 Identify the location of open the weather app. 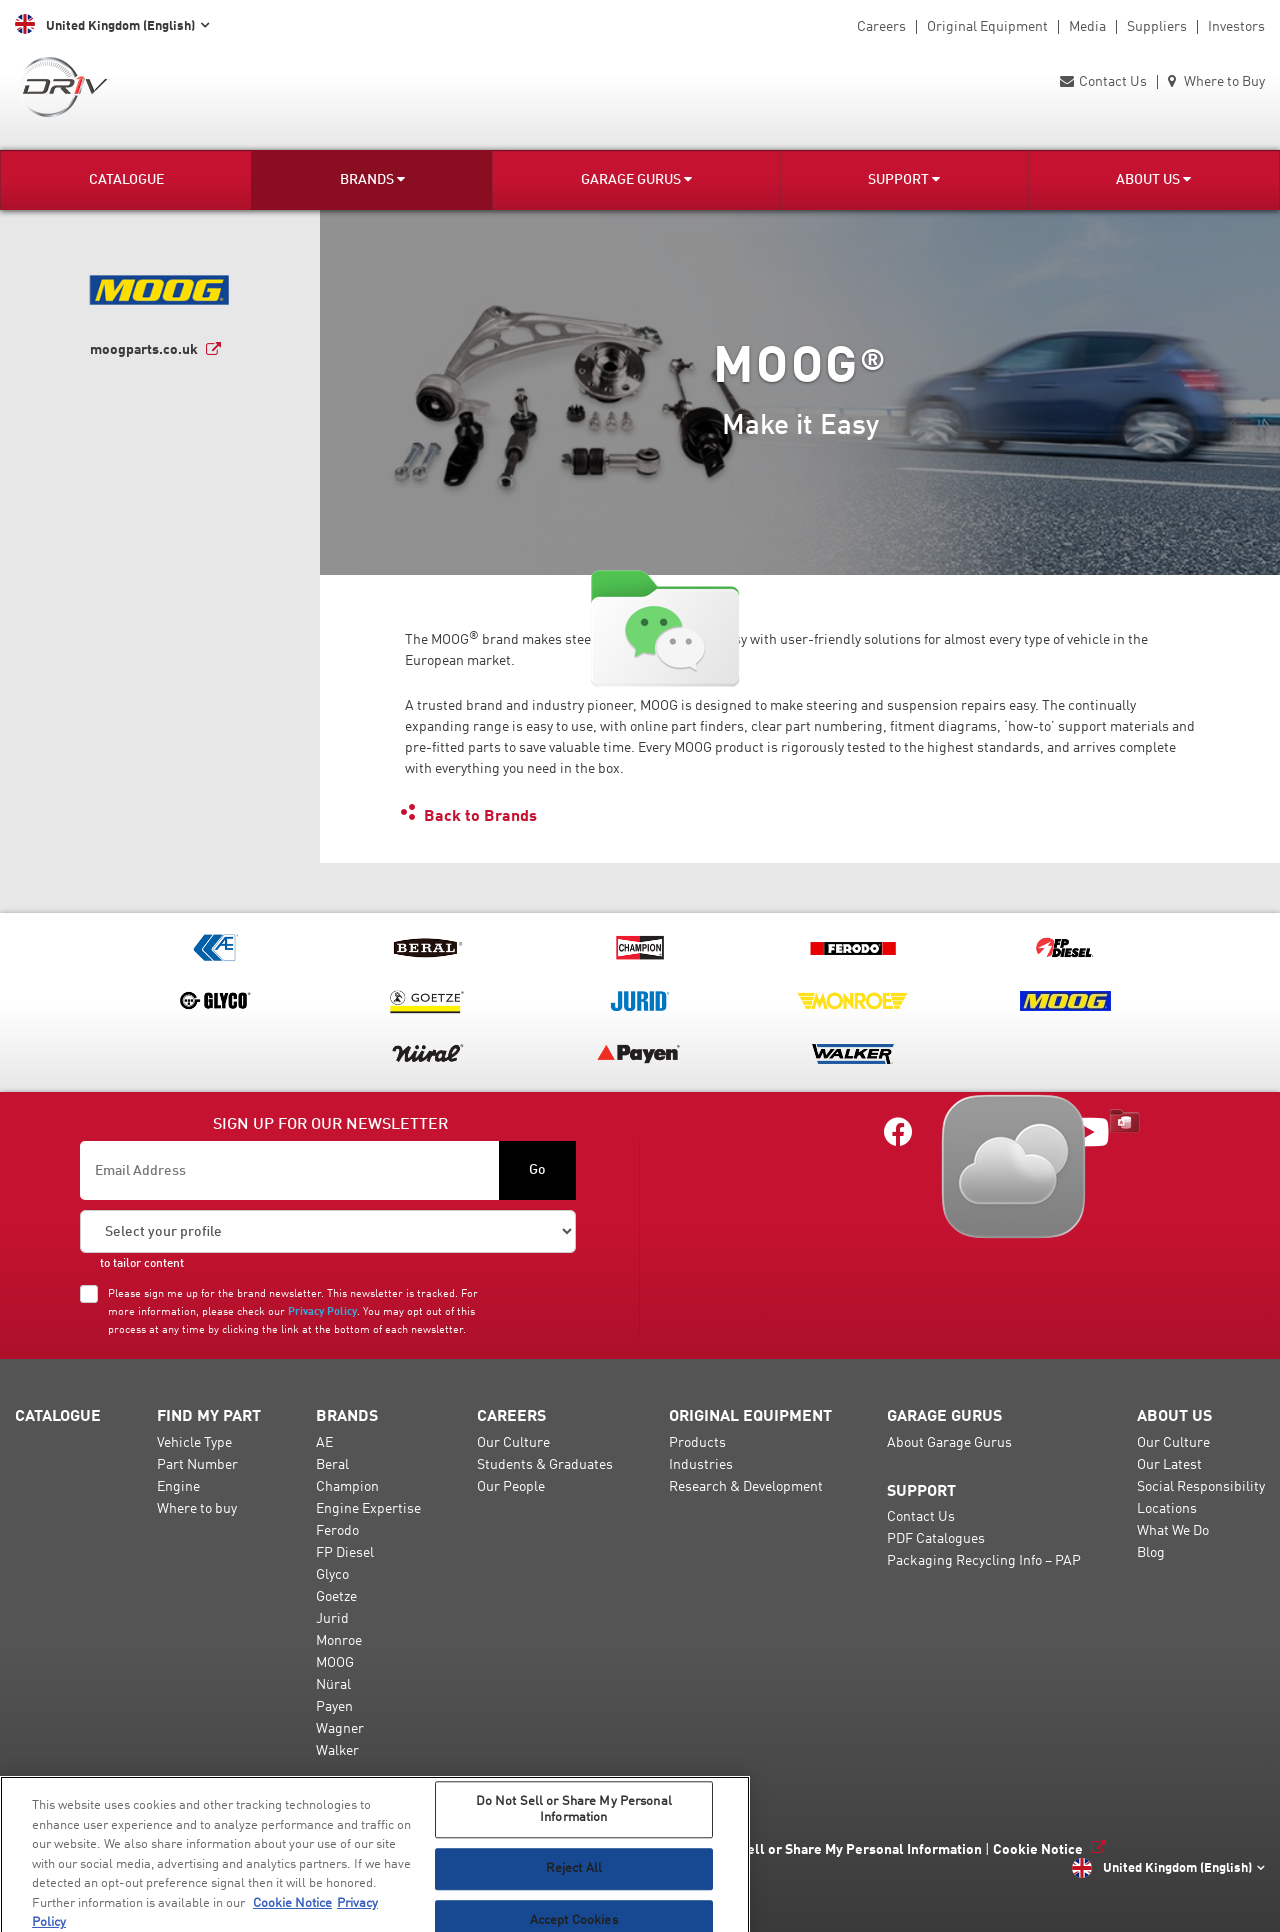
(1013, 1166).